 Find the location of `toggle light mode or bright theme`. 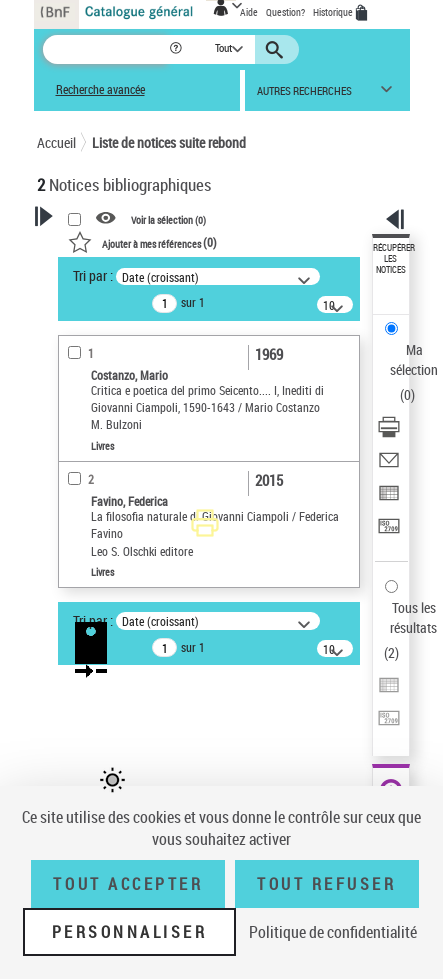

toggle light mode or bright theme is located at coordinates (112, 780).